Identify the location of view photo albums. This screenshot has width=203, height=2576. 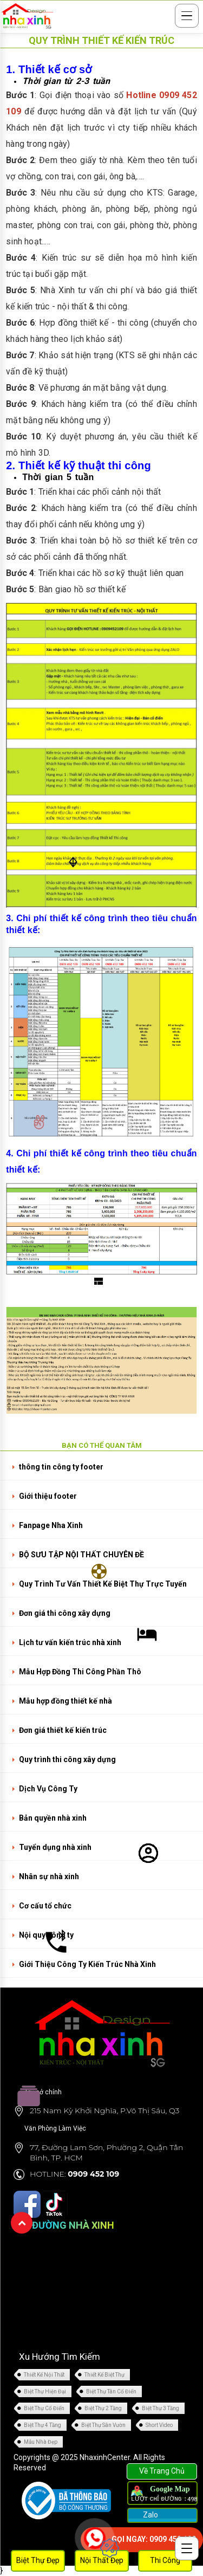
(29, 2096).